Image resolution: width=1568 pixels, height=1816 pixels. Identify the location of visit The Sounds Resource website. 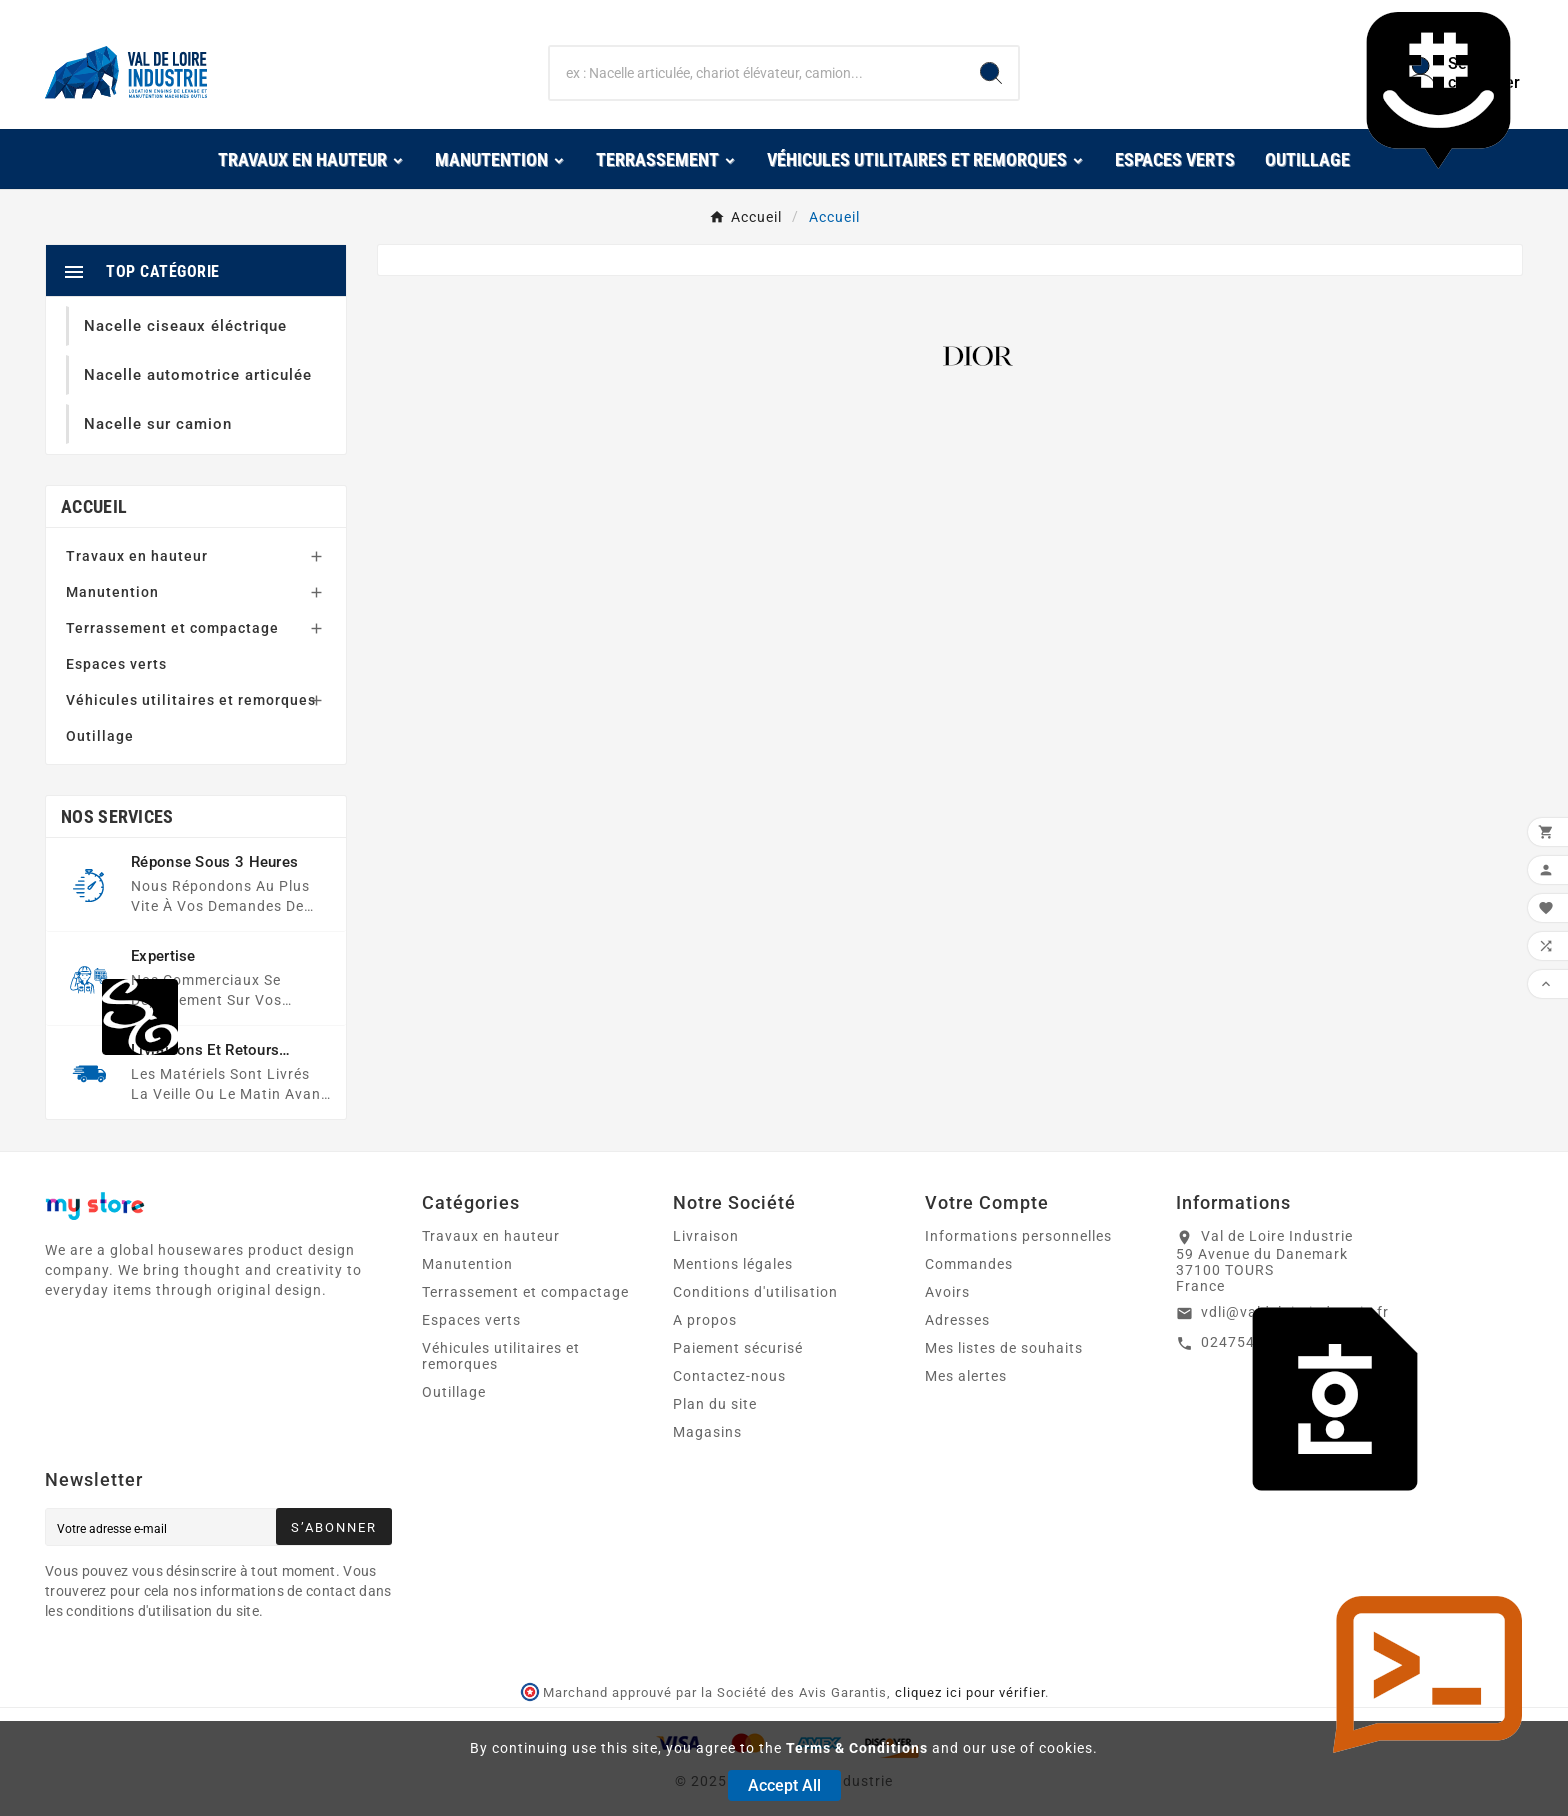
(140, 1017).